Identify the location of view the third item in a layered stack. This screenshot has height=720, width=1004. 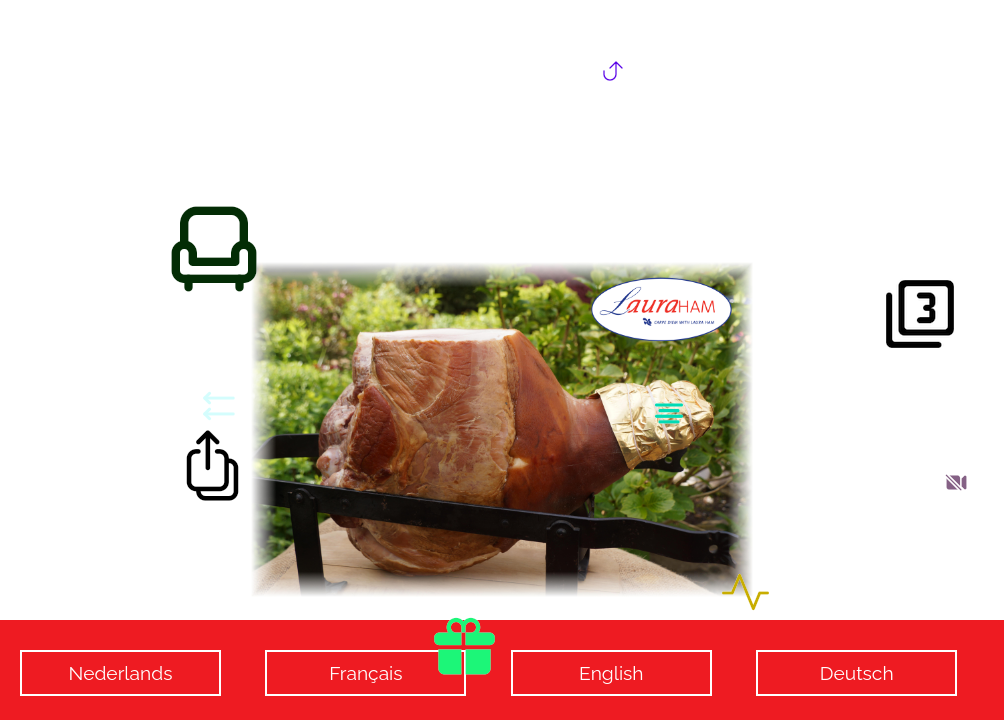
(920, 314).